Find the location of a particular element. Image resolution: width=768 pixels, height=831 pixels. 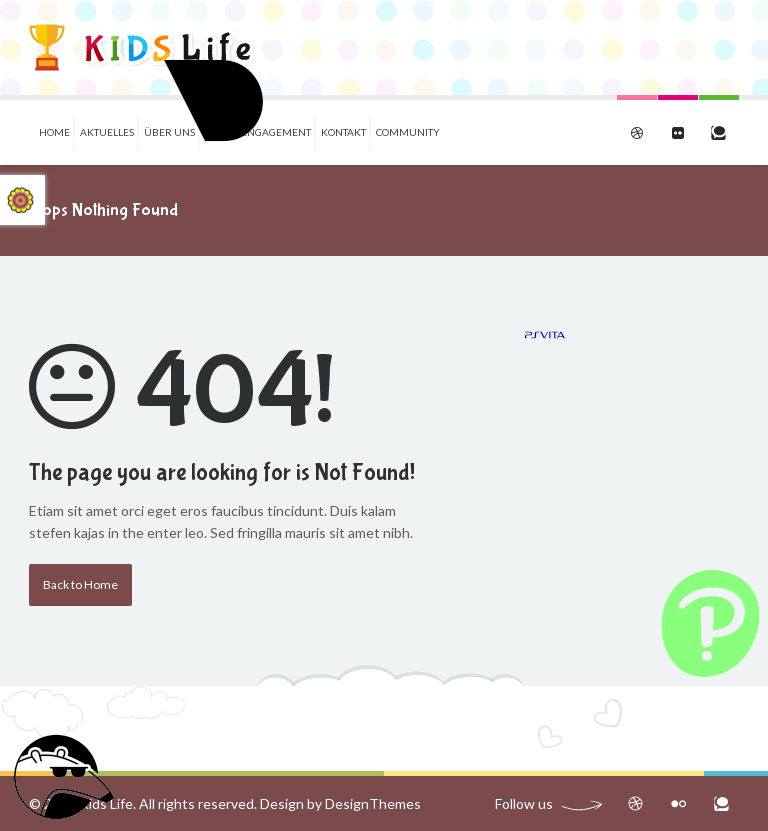

open Qodo AI code assistant is located at coordinates (64, 777).